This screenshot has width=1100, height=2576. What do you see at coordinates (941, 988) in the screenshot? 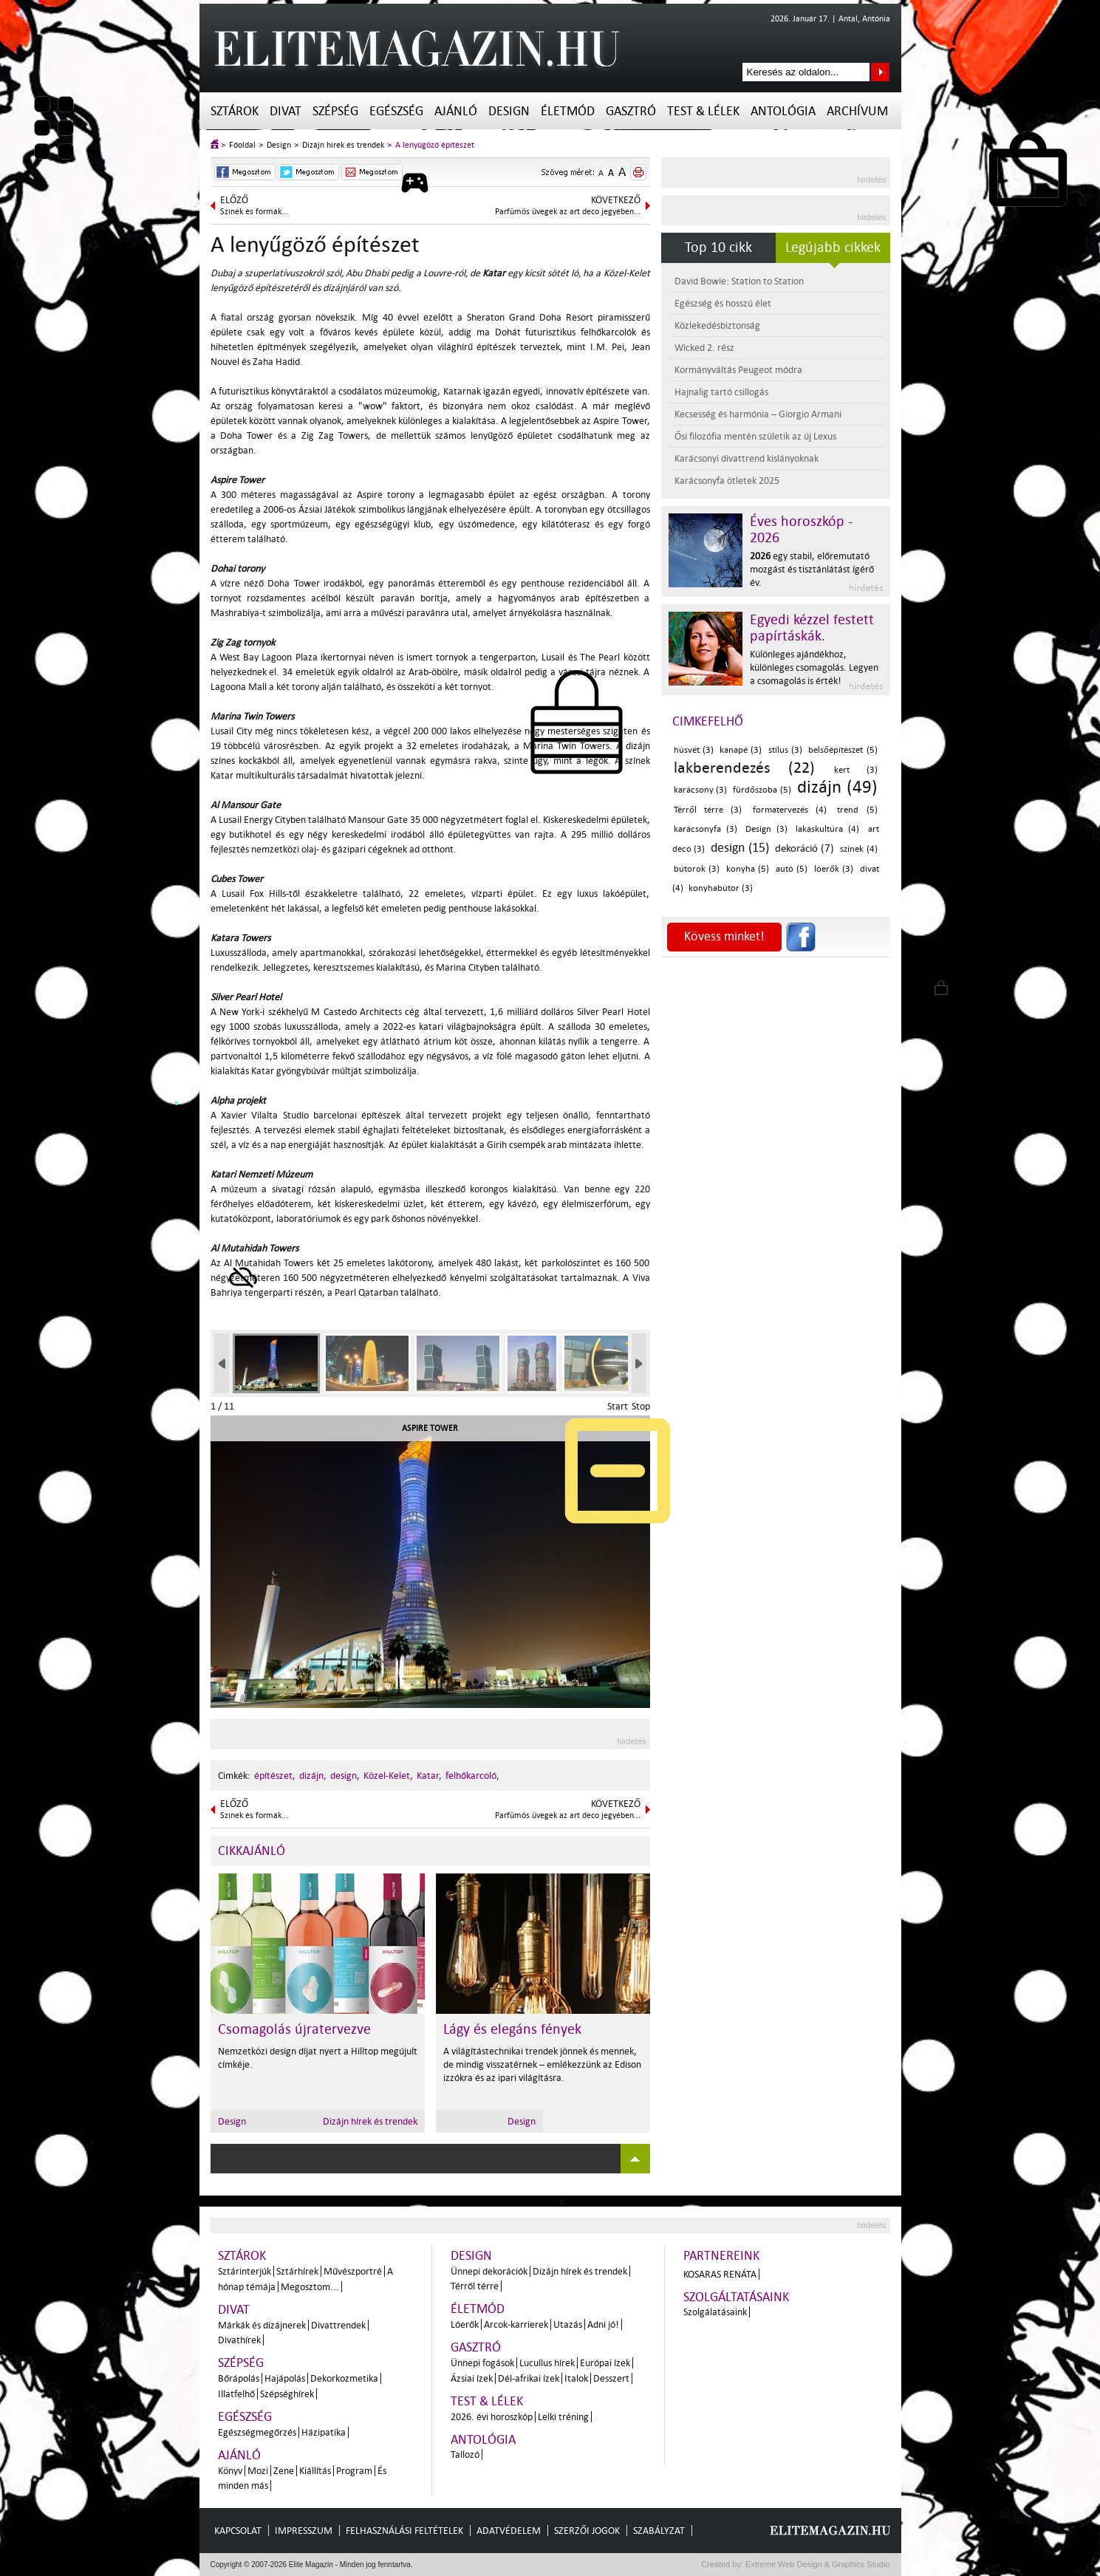
I see `lock or secure this item` at bounding box center [941, 988].